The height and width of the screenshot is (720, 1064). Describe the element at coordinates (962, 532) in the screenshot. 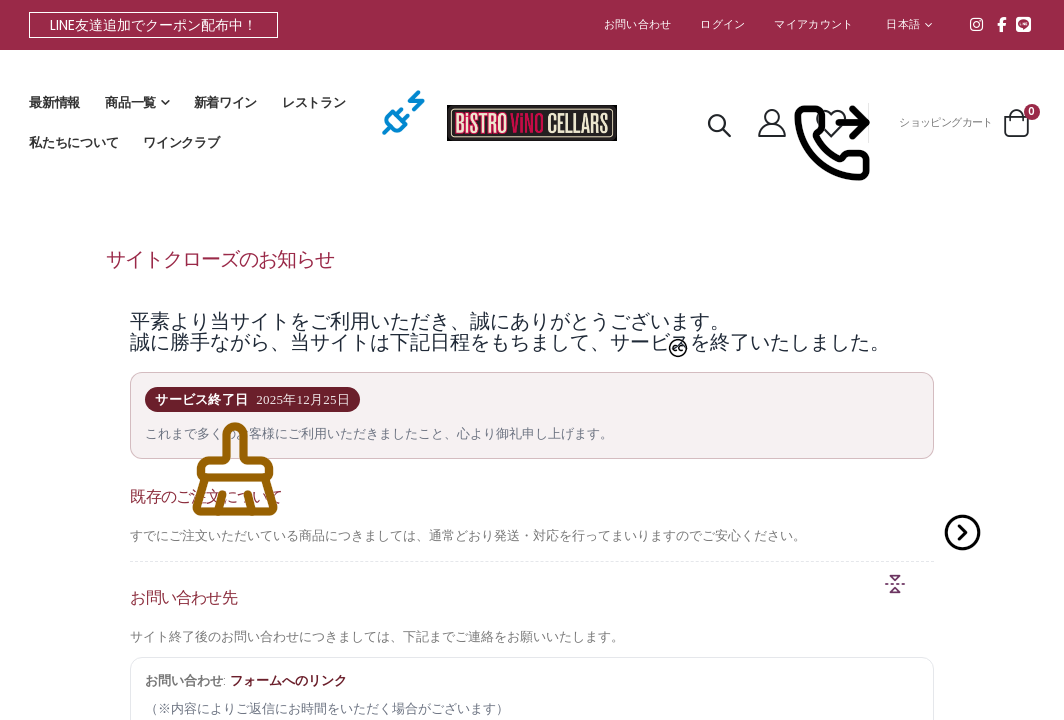

I see `go to next item or page` at that location.